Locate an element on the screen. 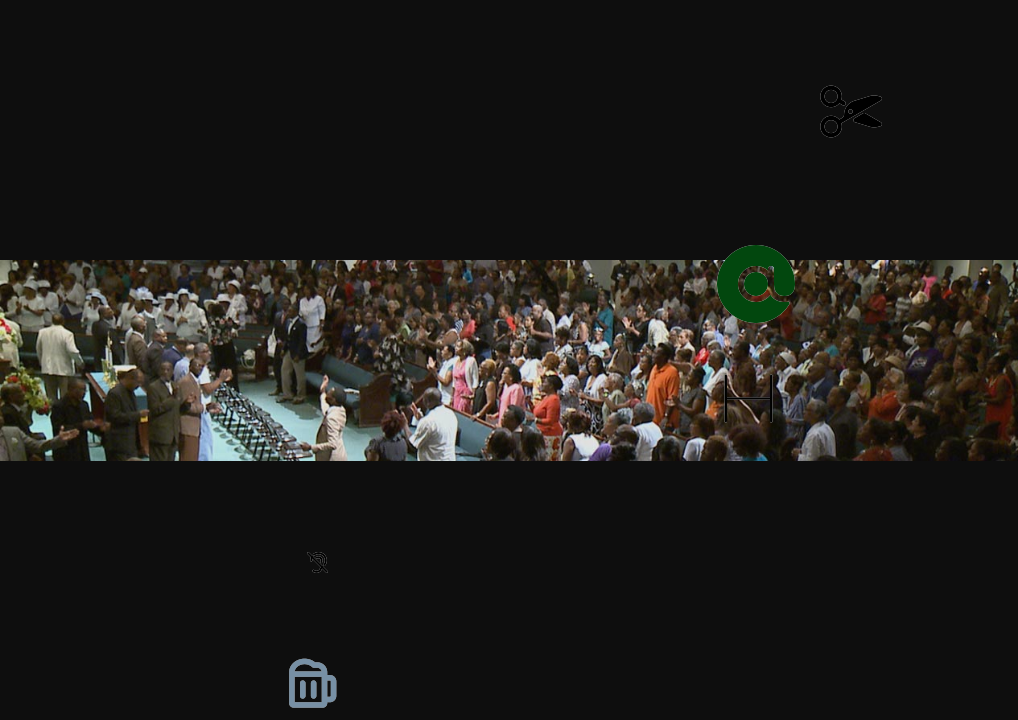 The width and height of the screenshot is (1018, 720). cut selected content is located at coordinates (850, 111).